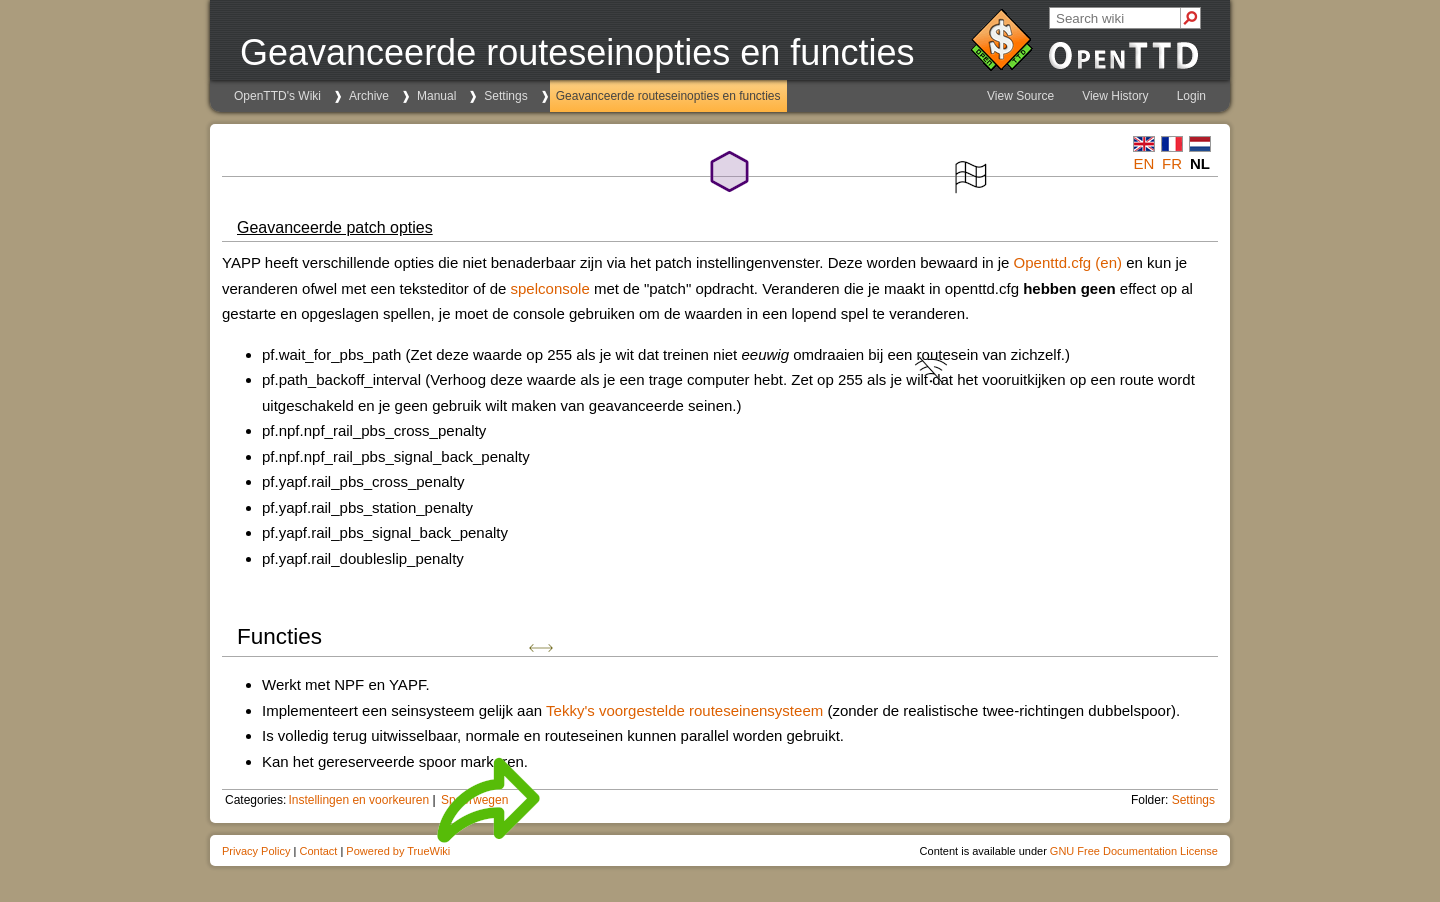  What do you see at coordinates (931, 370) in the screenshot?
I see `indicates no wifi connection available` at bounding box center [931, 370].